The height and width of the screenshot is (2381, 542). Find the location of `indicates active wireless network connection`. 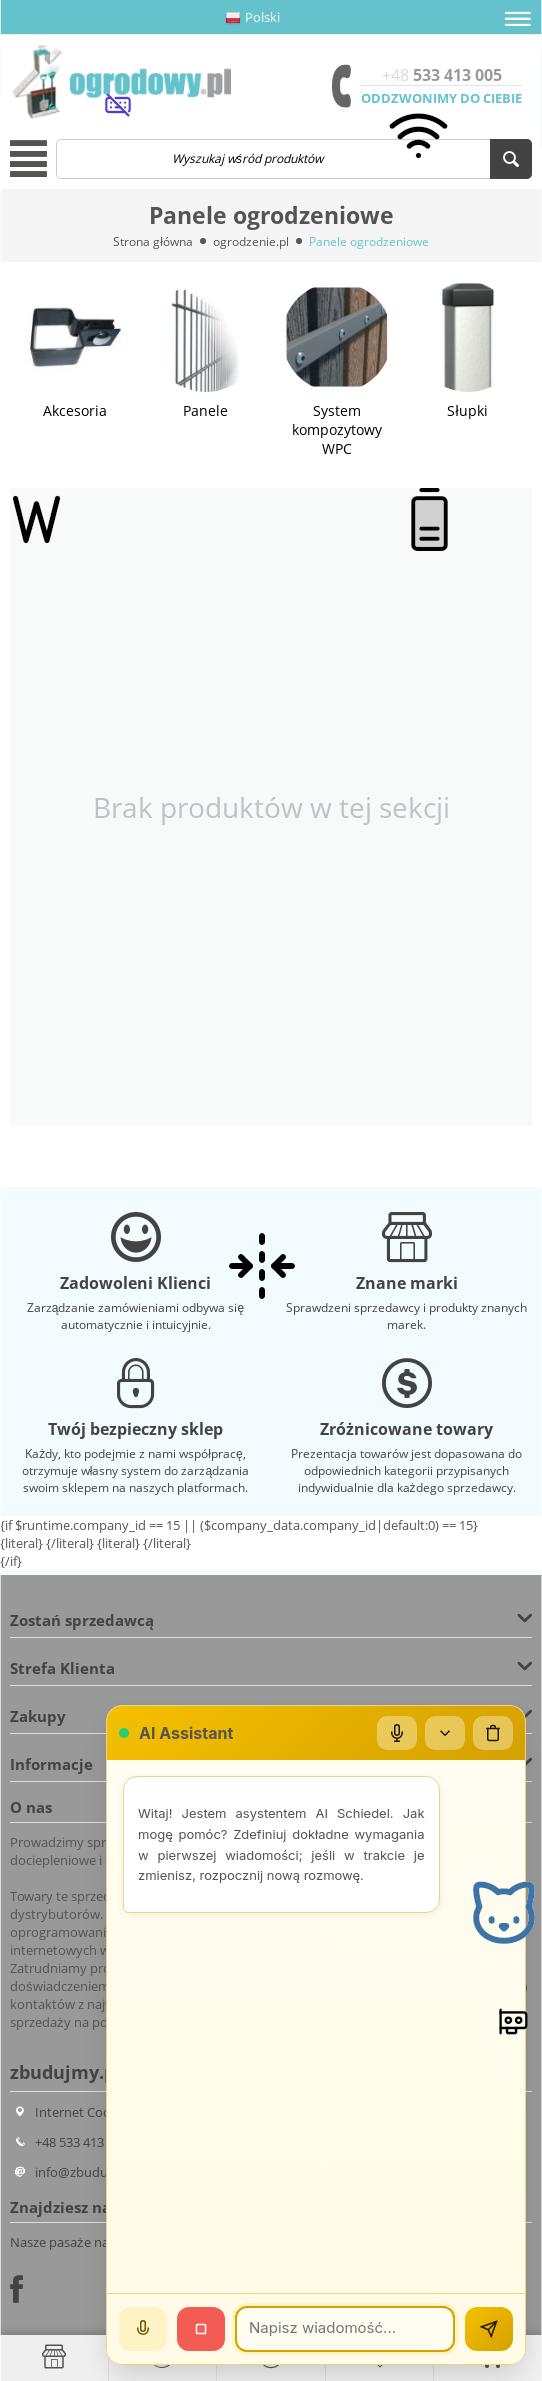

indicates active wireless network connection is located at coordinates (418, 134).